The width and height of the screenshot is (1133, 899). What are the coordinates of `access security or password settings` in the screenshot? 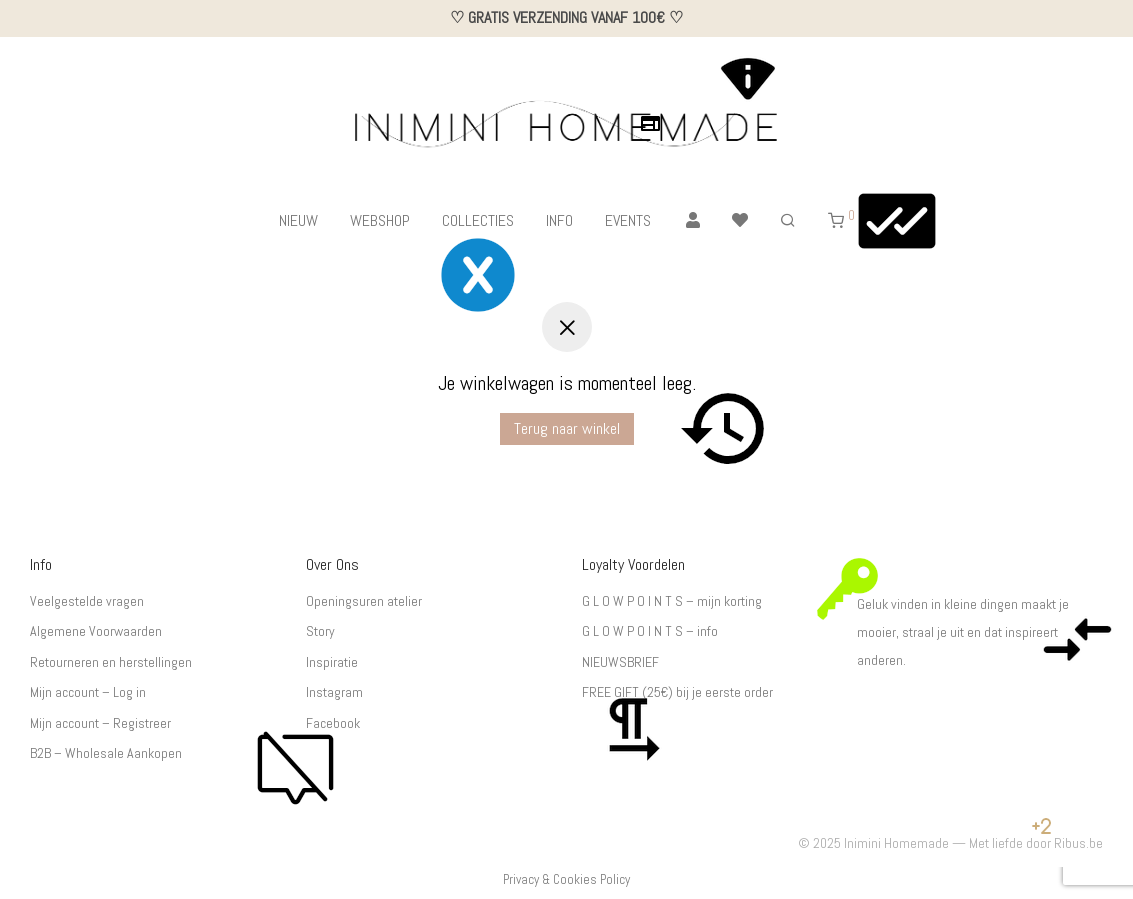 It's located at (847, 589).